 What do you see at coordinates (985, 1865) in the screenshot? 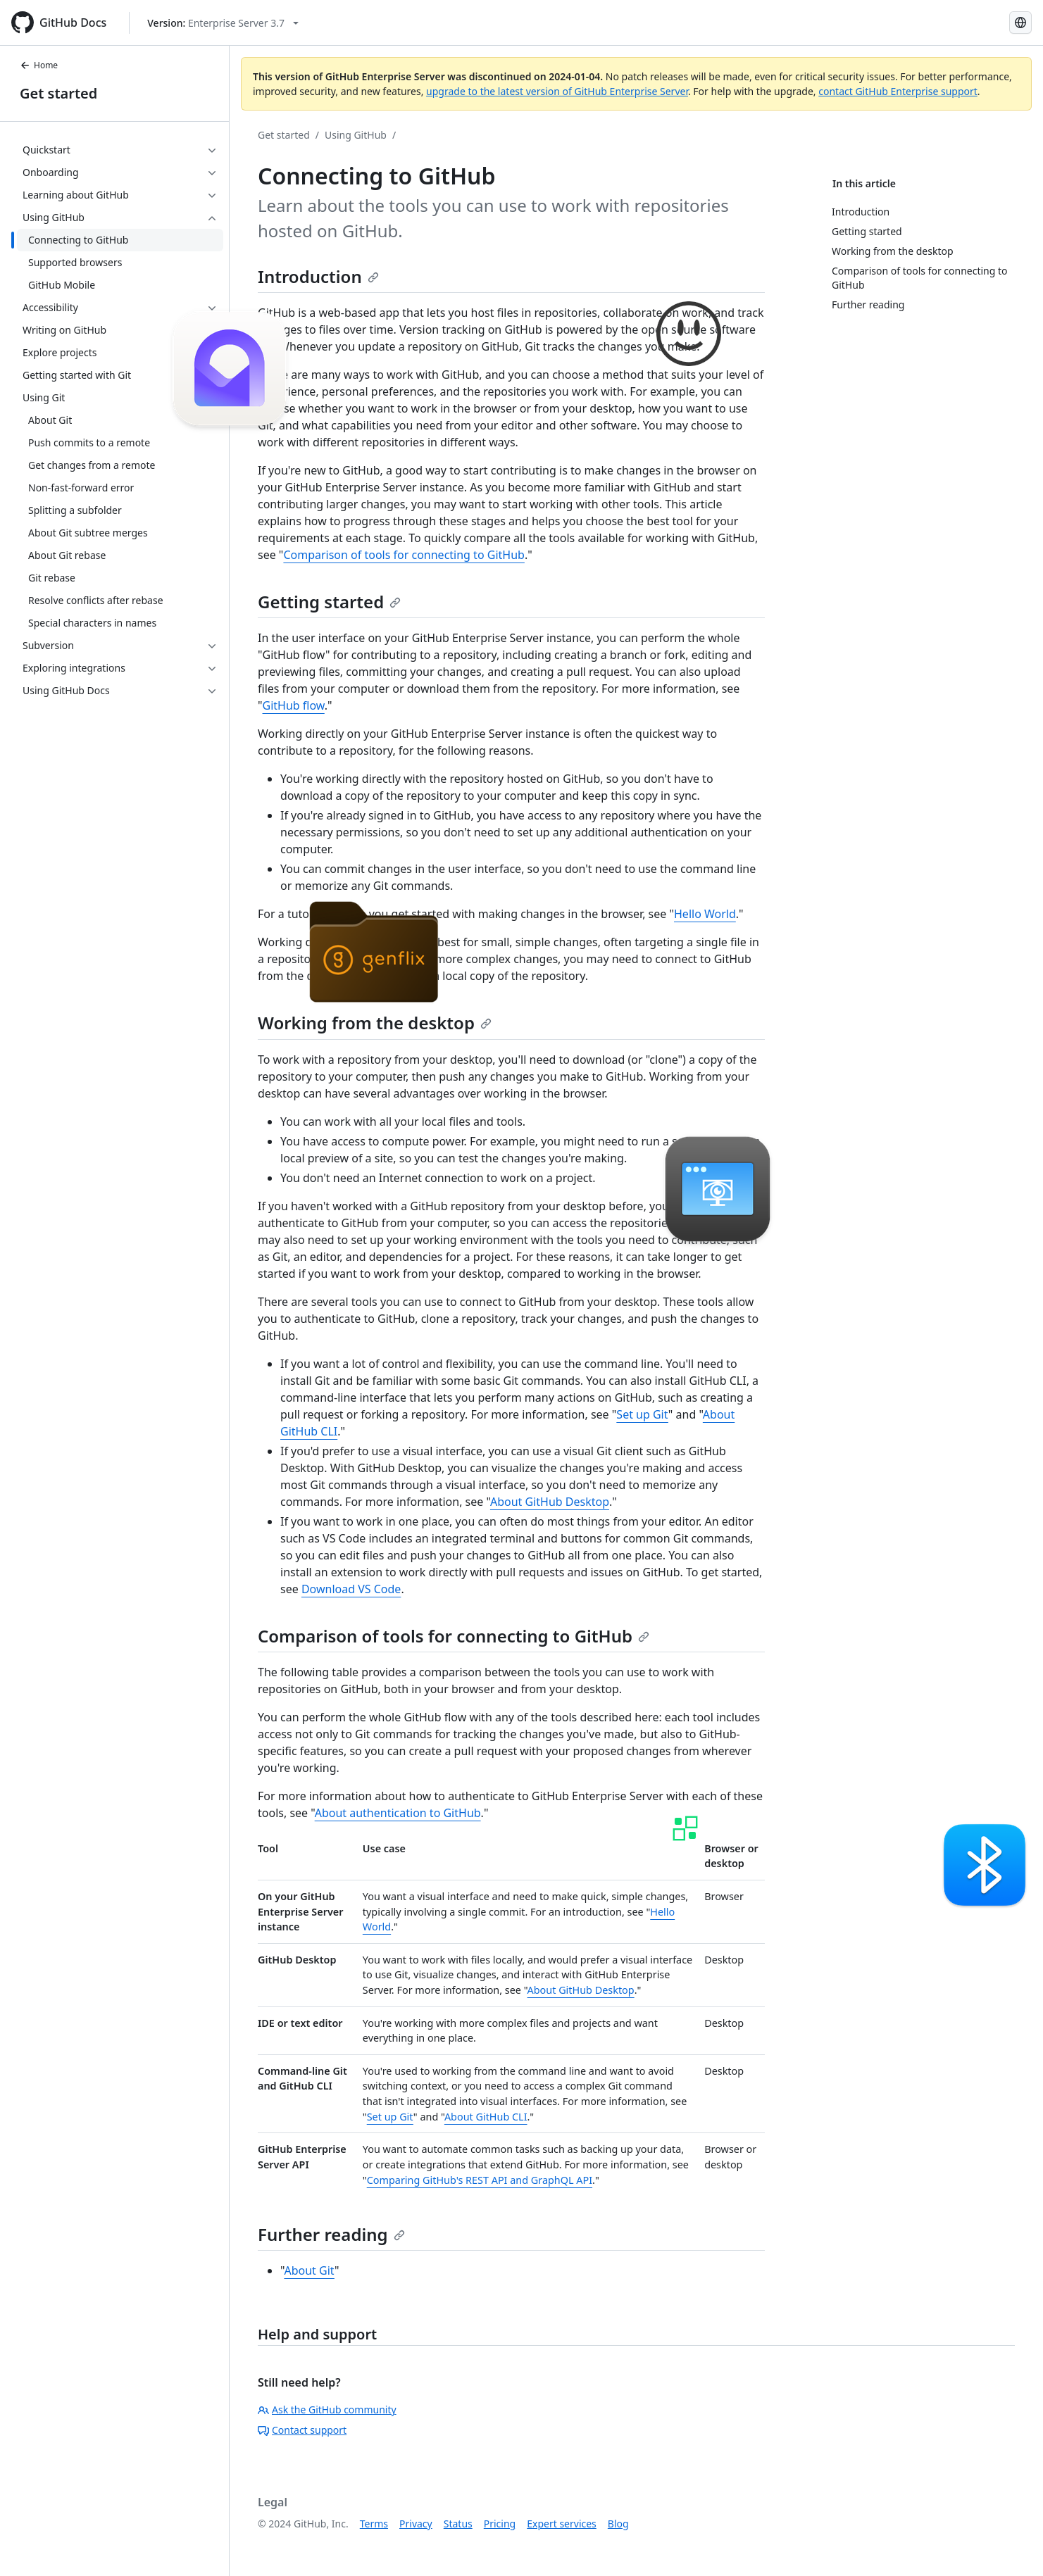
I see `toggle bluetooth connectivity on or off` at bounding box center [985, 1865].